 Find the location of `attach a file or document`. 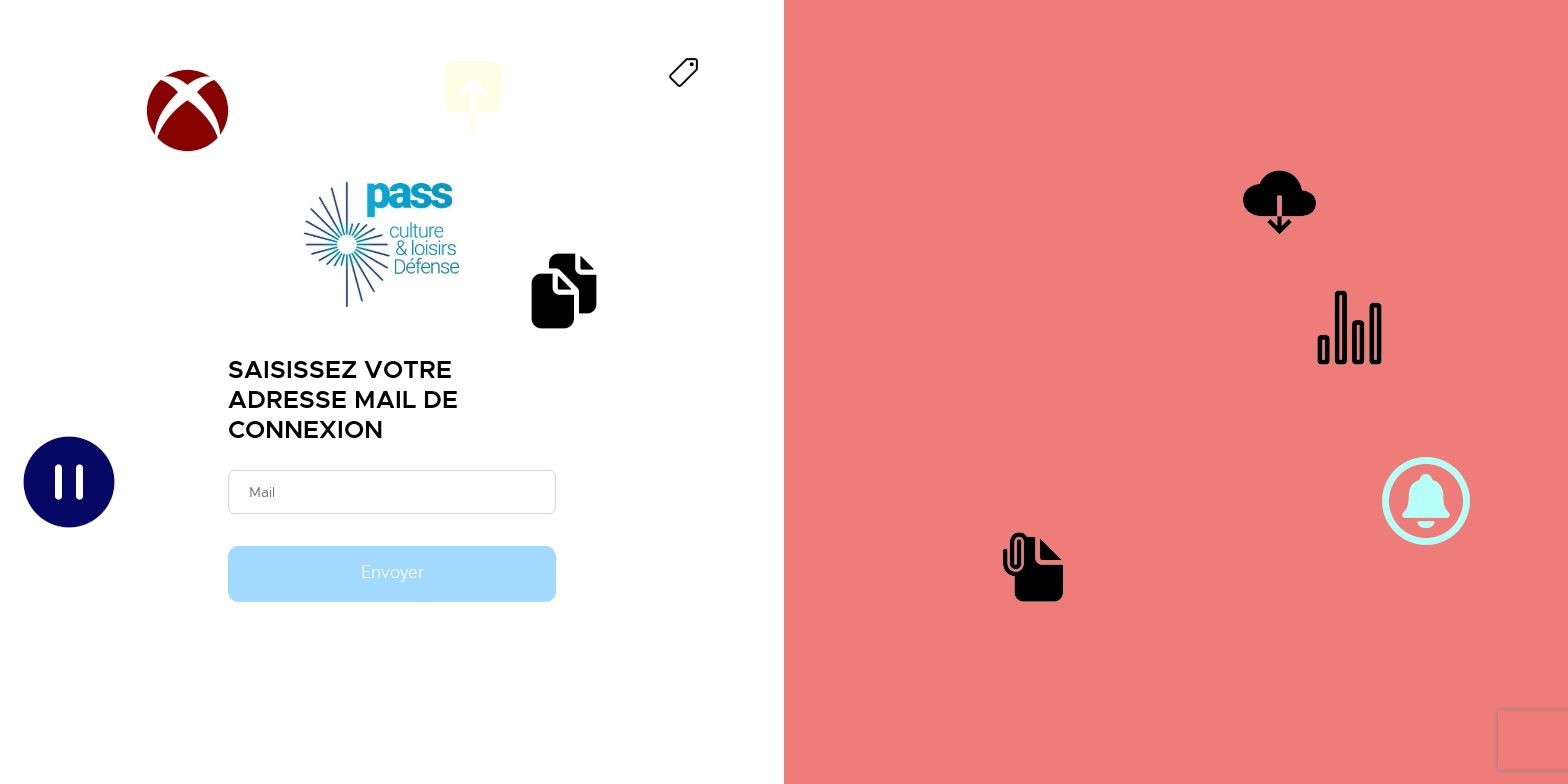

attach a file or document is located at coordinates (1033, 567).